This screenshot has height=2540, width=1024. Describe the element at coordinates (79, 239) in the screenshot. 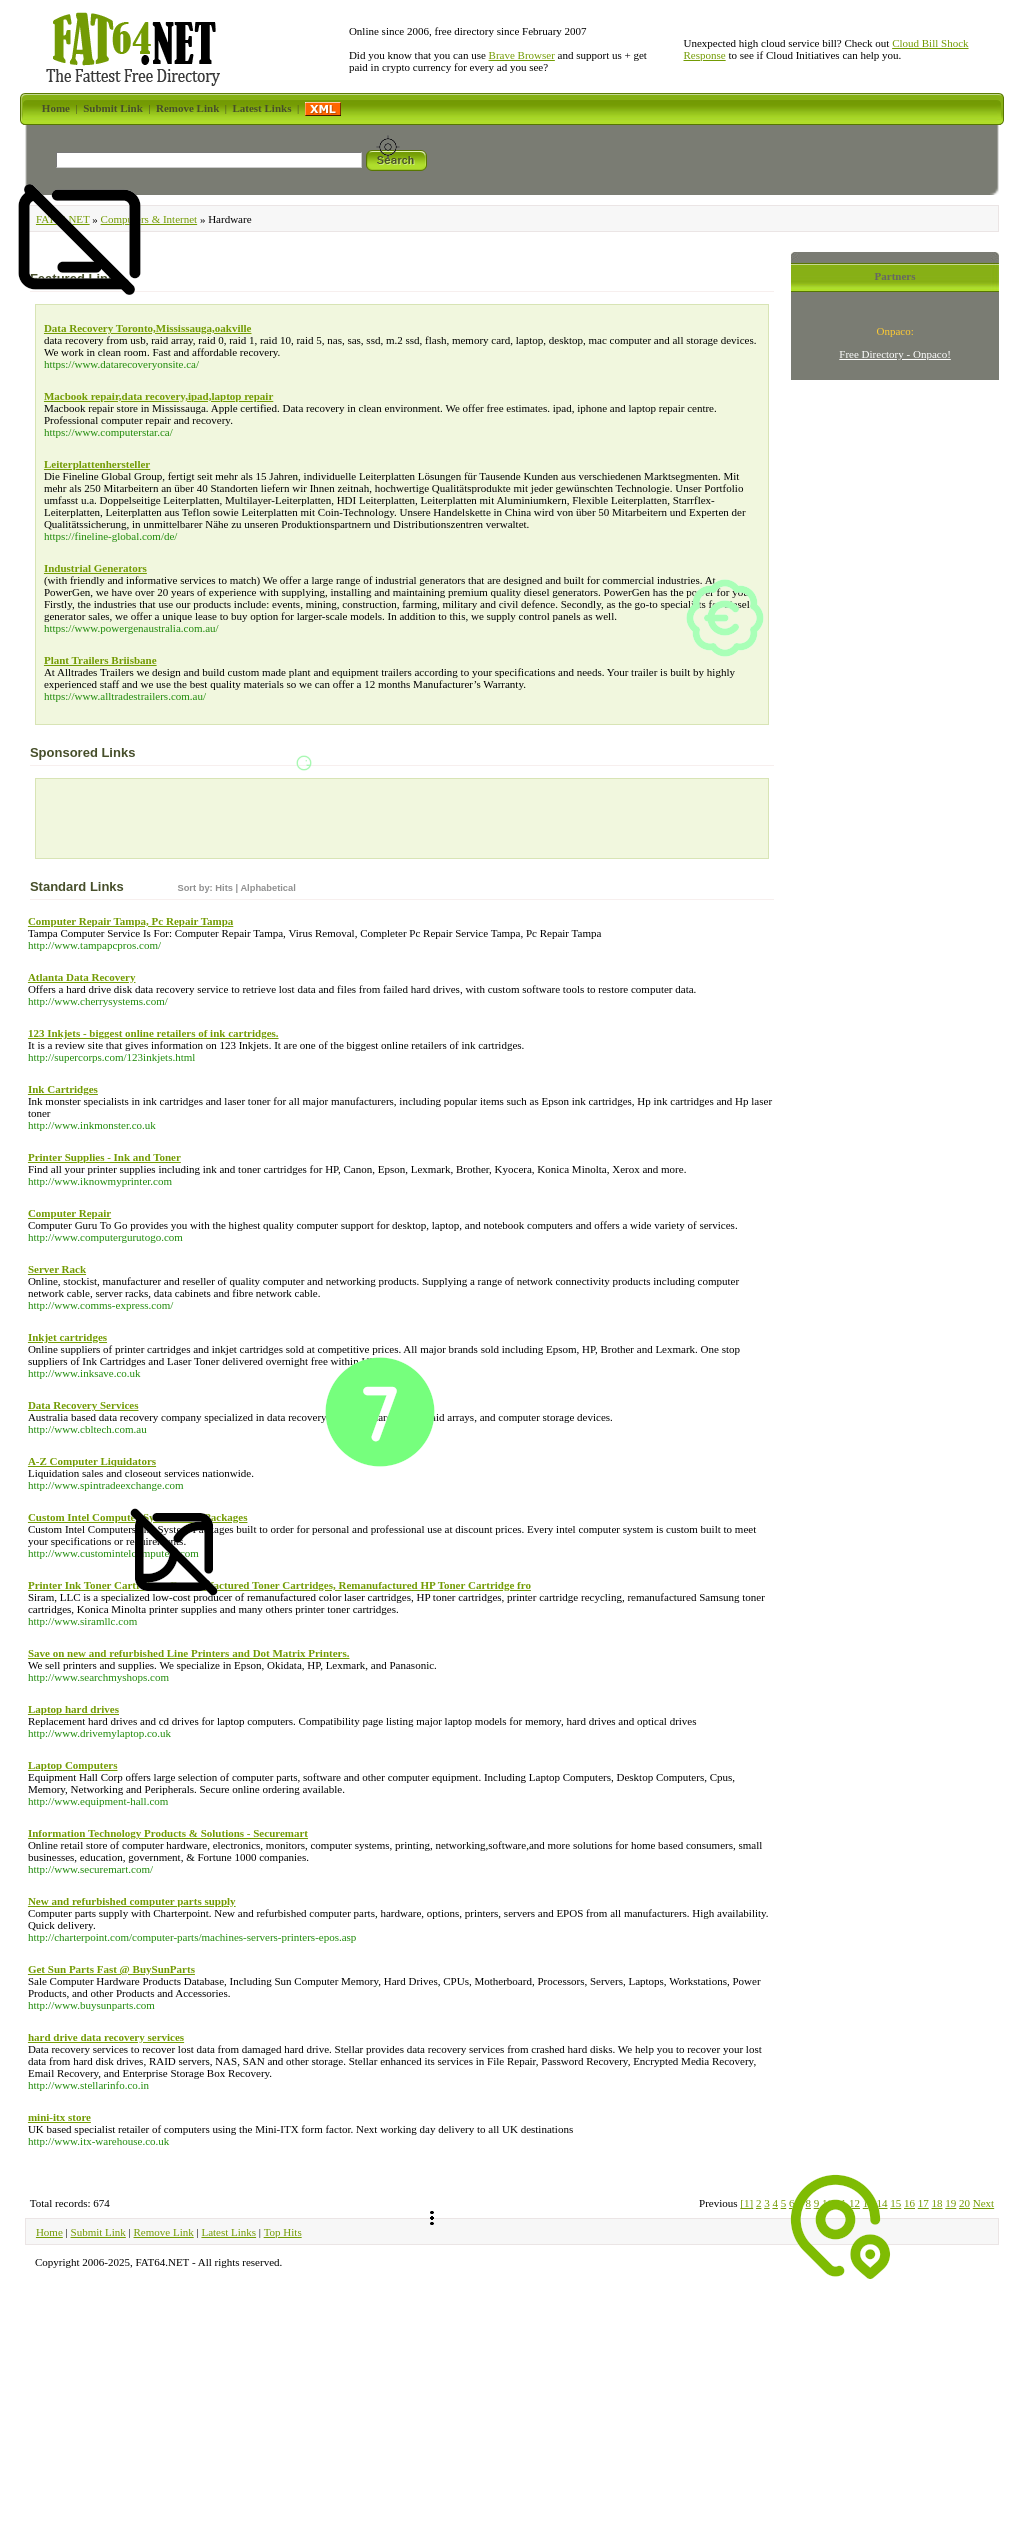

I see `iPad is disconnected or unavailable` at that location.